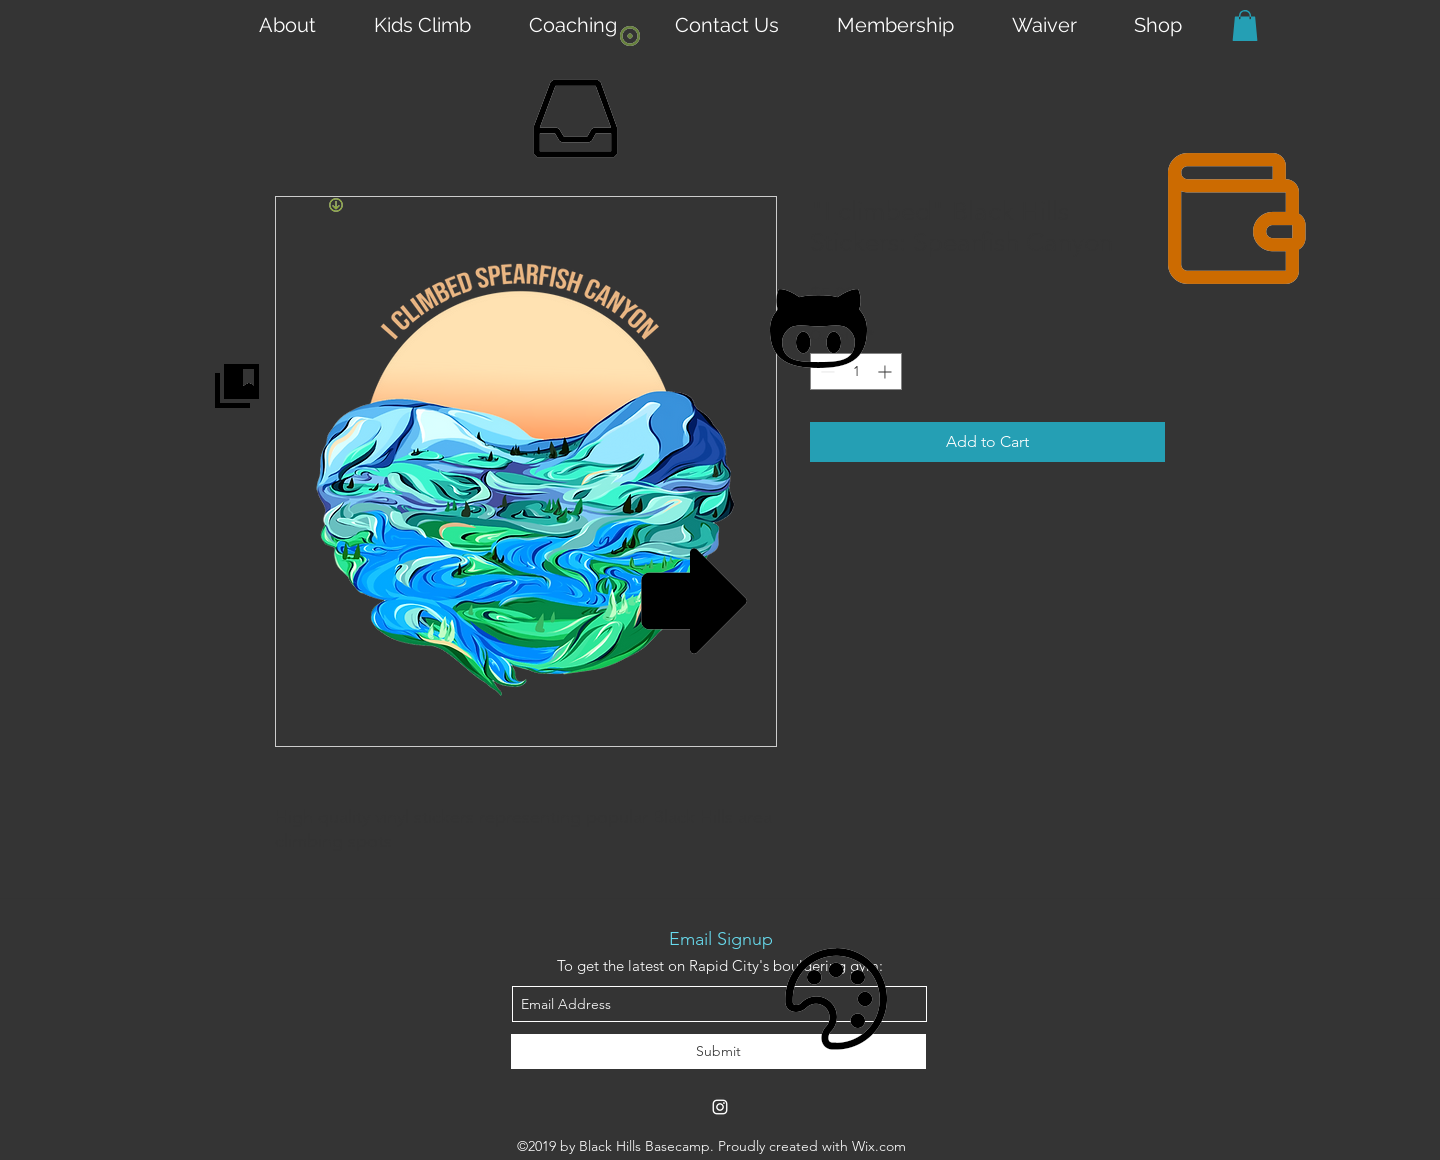 This screenshot has width=1440, height=1160. What do you see at coordinates (336, 205) in the screenshot?
I see `download a file or resource` at bounding box center [336, 205].